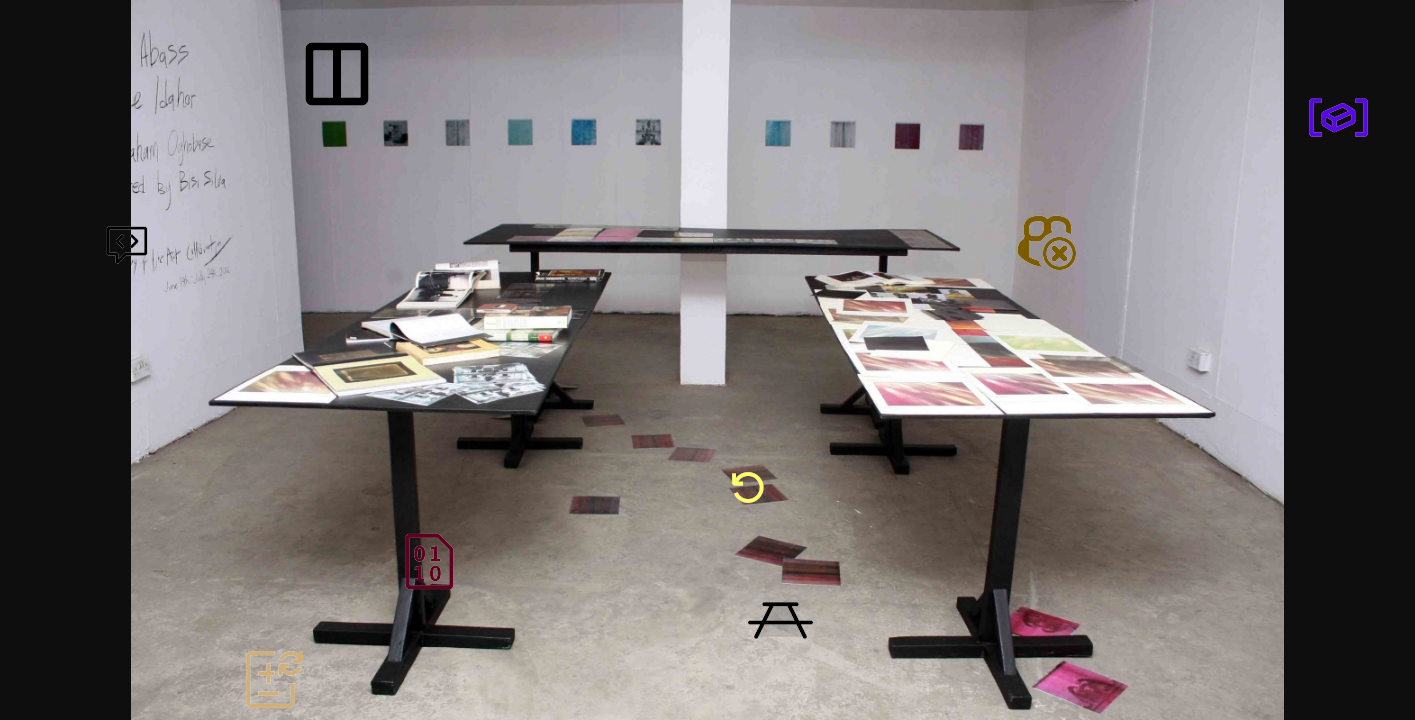  Describe the element at coordinates (337, 74) in the screenshot. I see `split view horizontally` at that location.